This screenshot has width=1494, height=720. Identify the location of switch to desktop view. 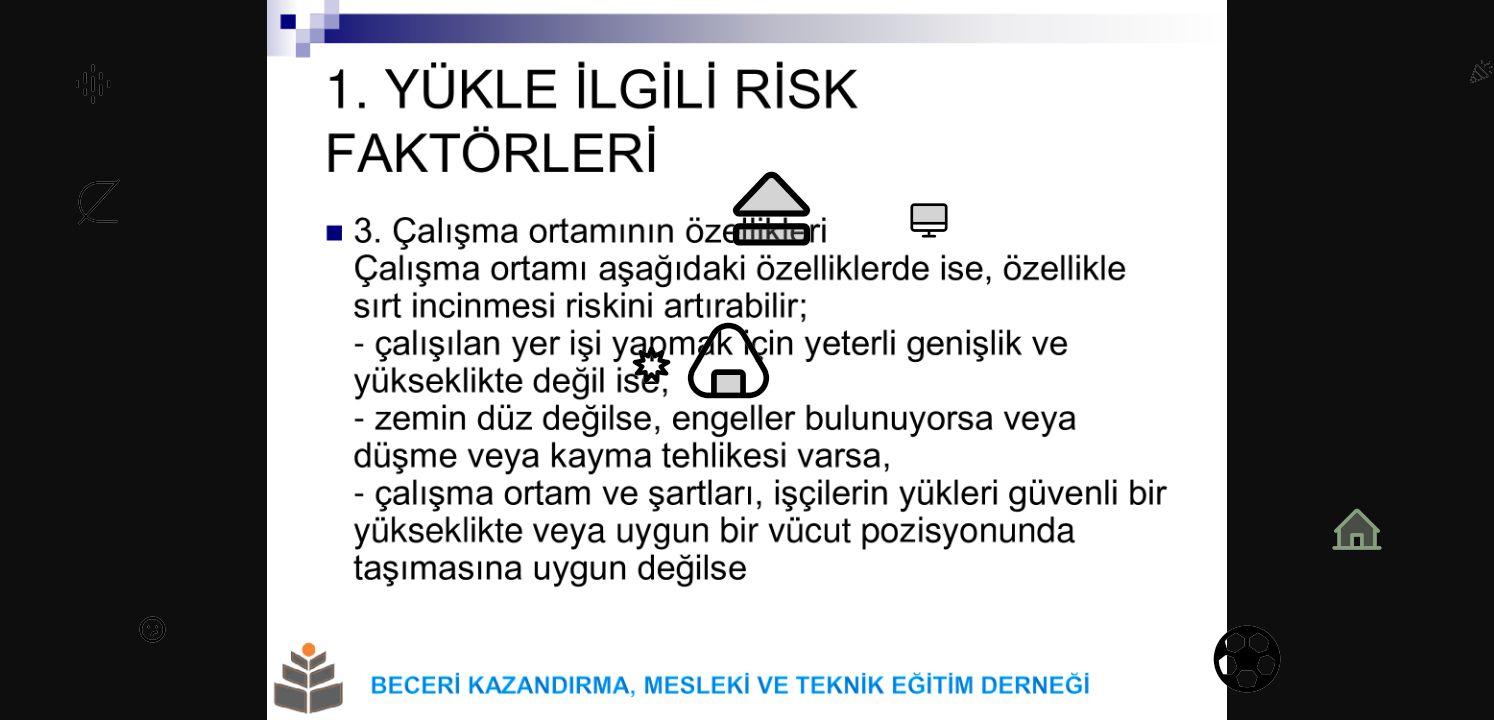
(929, 219).